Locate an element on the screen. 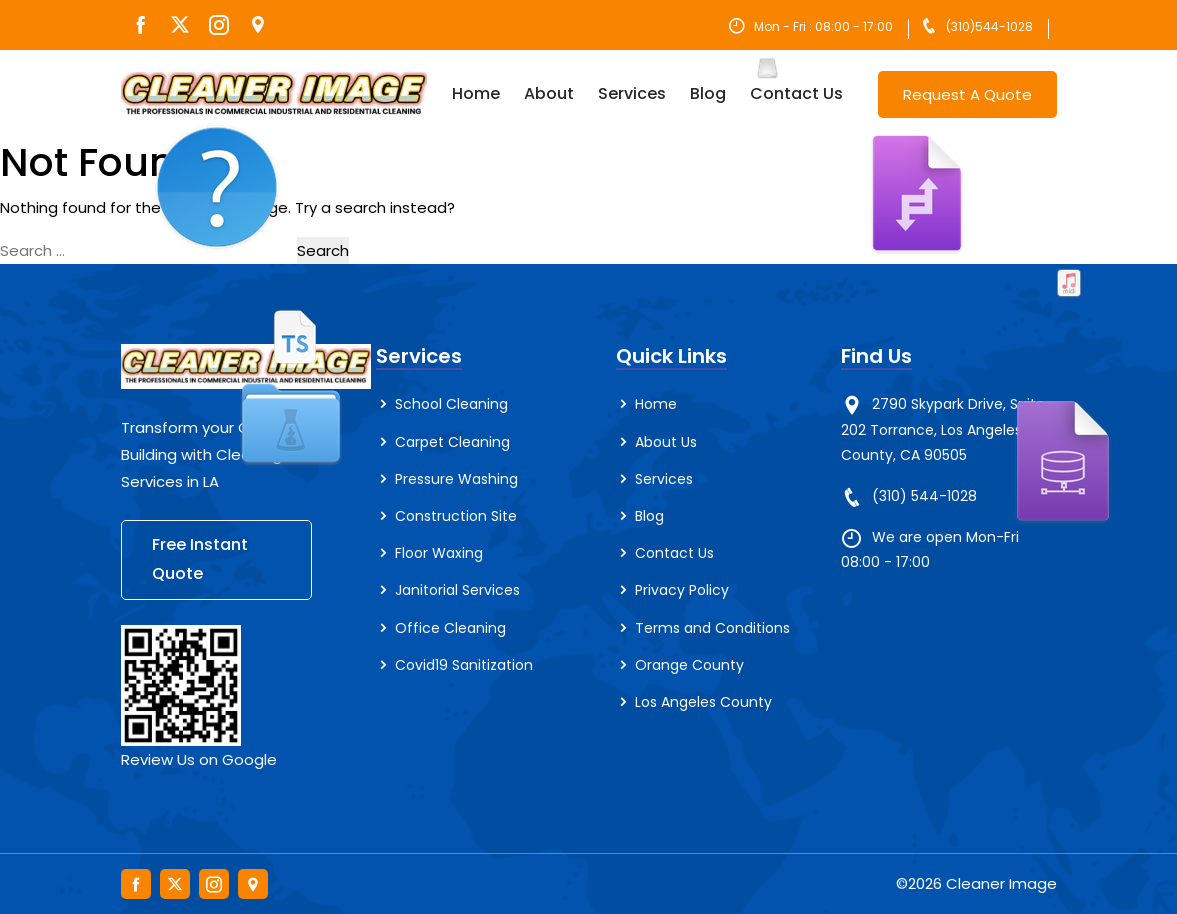  a typescript source code file is located at coordinates (295, 337).